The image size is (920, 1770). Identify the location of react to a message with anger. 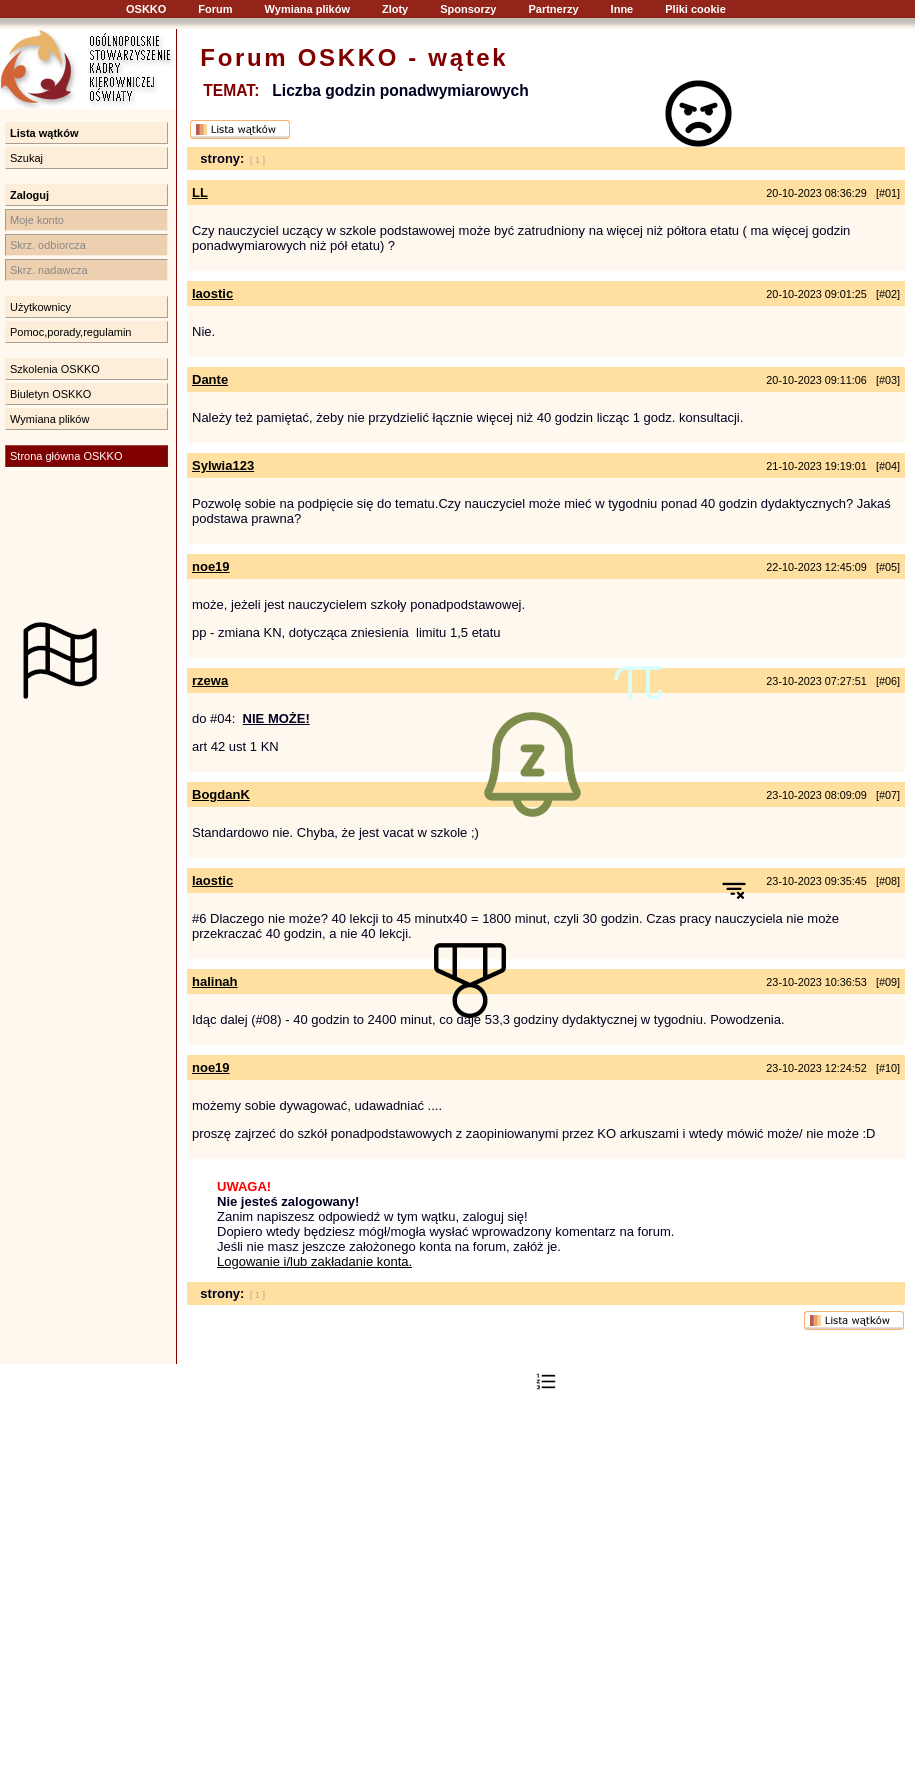
(698, 113).